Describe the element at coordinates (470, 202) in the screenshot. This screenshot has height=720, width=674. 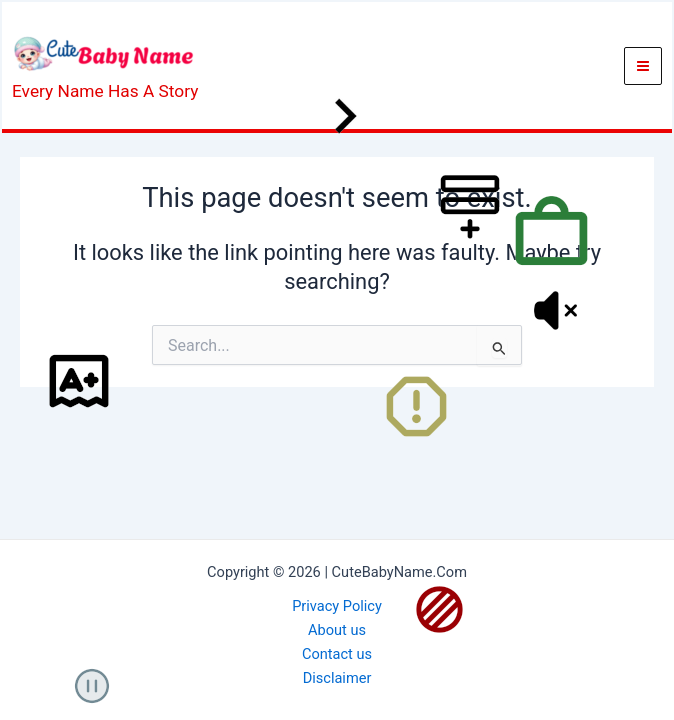
I see `add a new row below` at that location.